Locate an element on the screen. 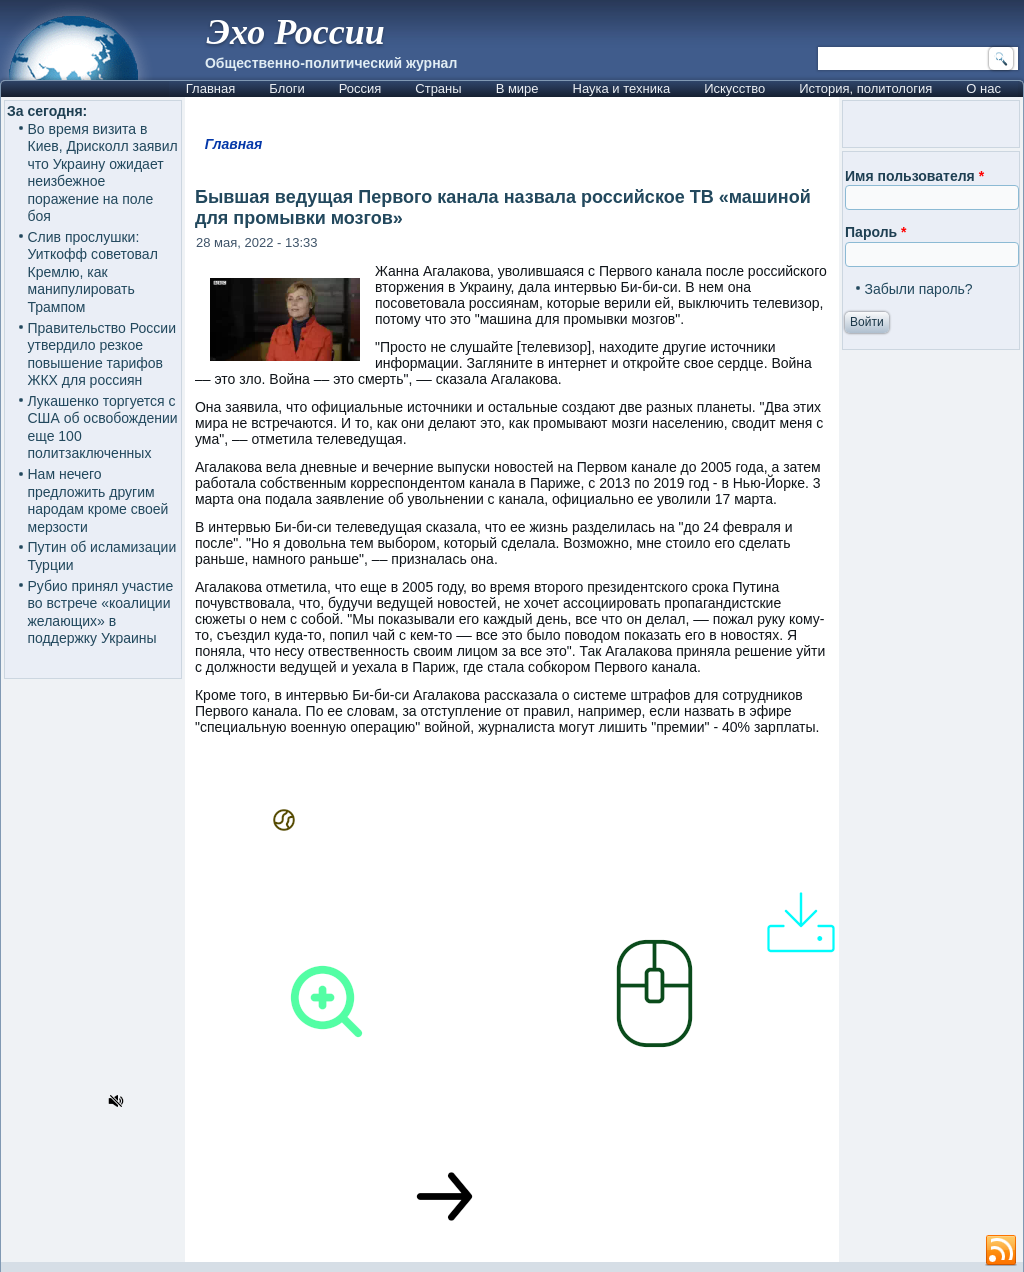  indicates middle mouse button click action is located at coordinates (654, 993).